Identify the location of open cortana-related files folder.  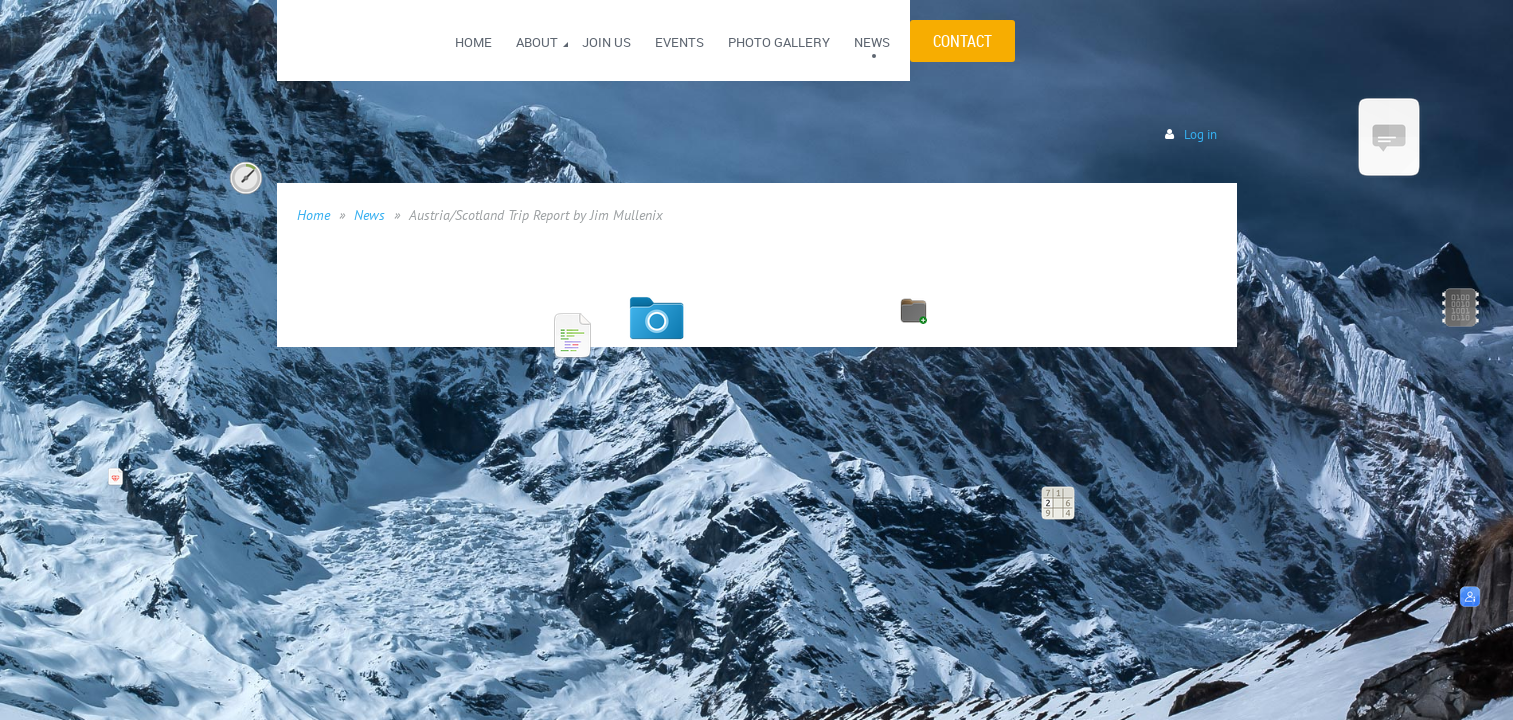
(656, 319).